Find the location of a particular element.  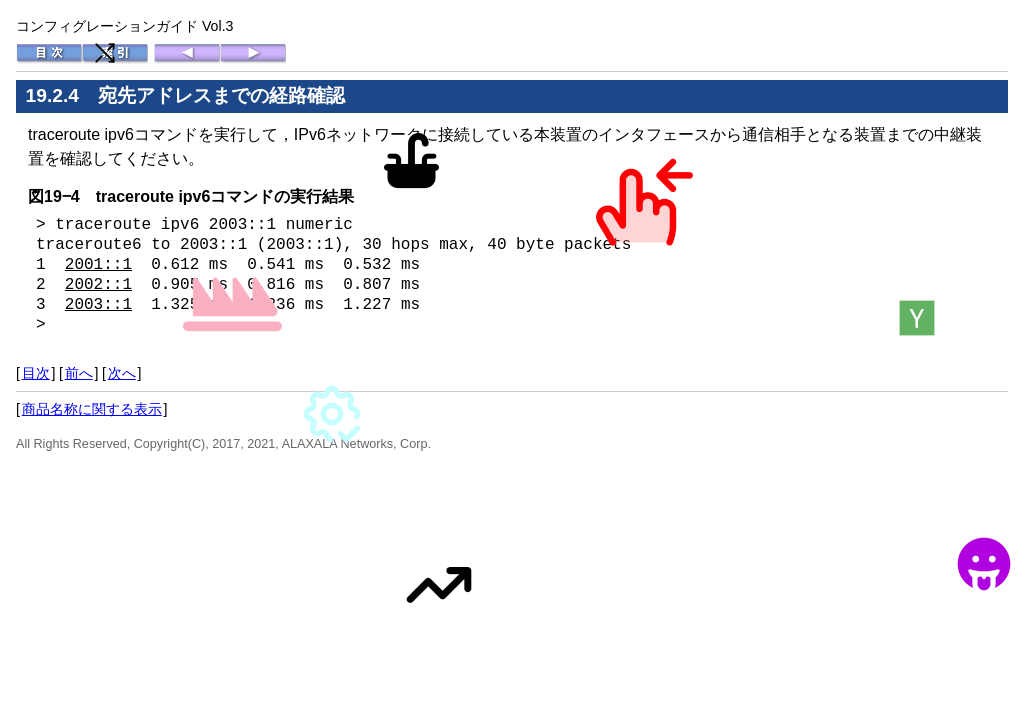

swap or exchange items is located at coordinates (105, 53).